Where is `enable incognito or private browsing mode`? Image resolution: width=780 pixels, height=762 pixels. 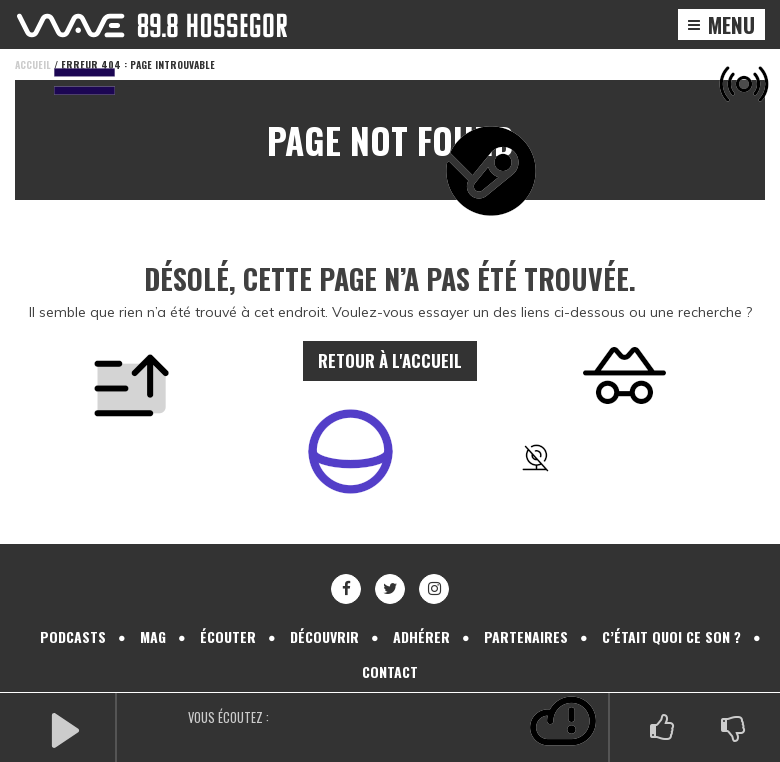 enable incognito or private browsing mode is located at coordinates (624, 375).